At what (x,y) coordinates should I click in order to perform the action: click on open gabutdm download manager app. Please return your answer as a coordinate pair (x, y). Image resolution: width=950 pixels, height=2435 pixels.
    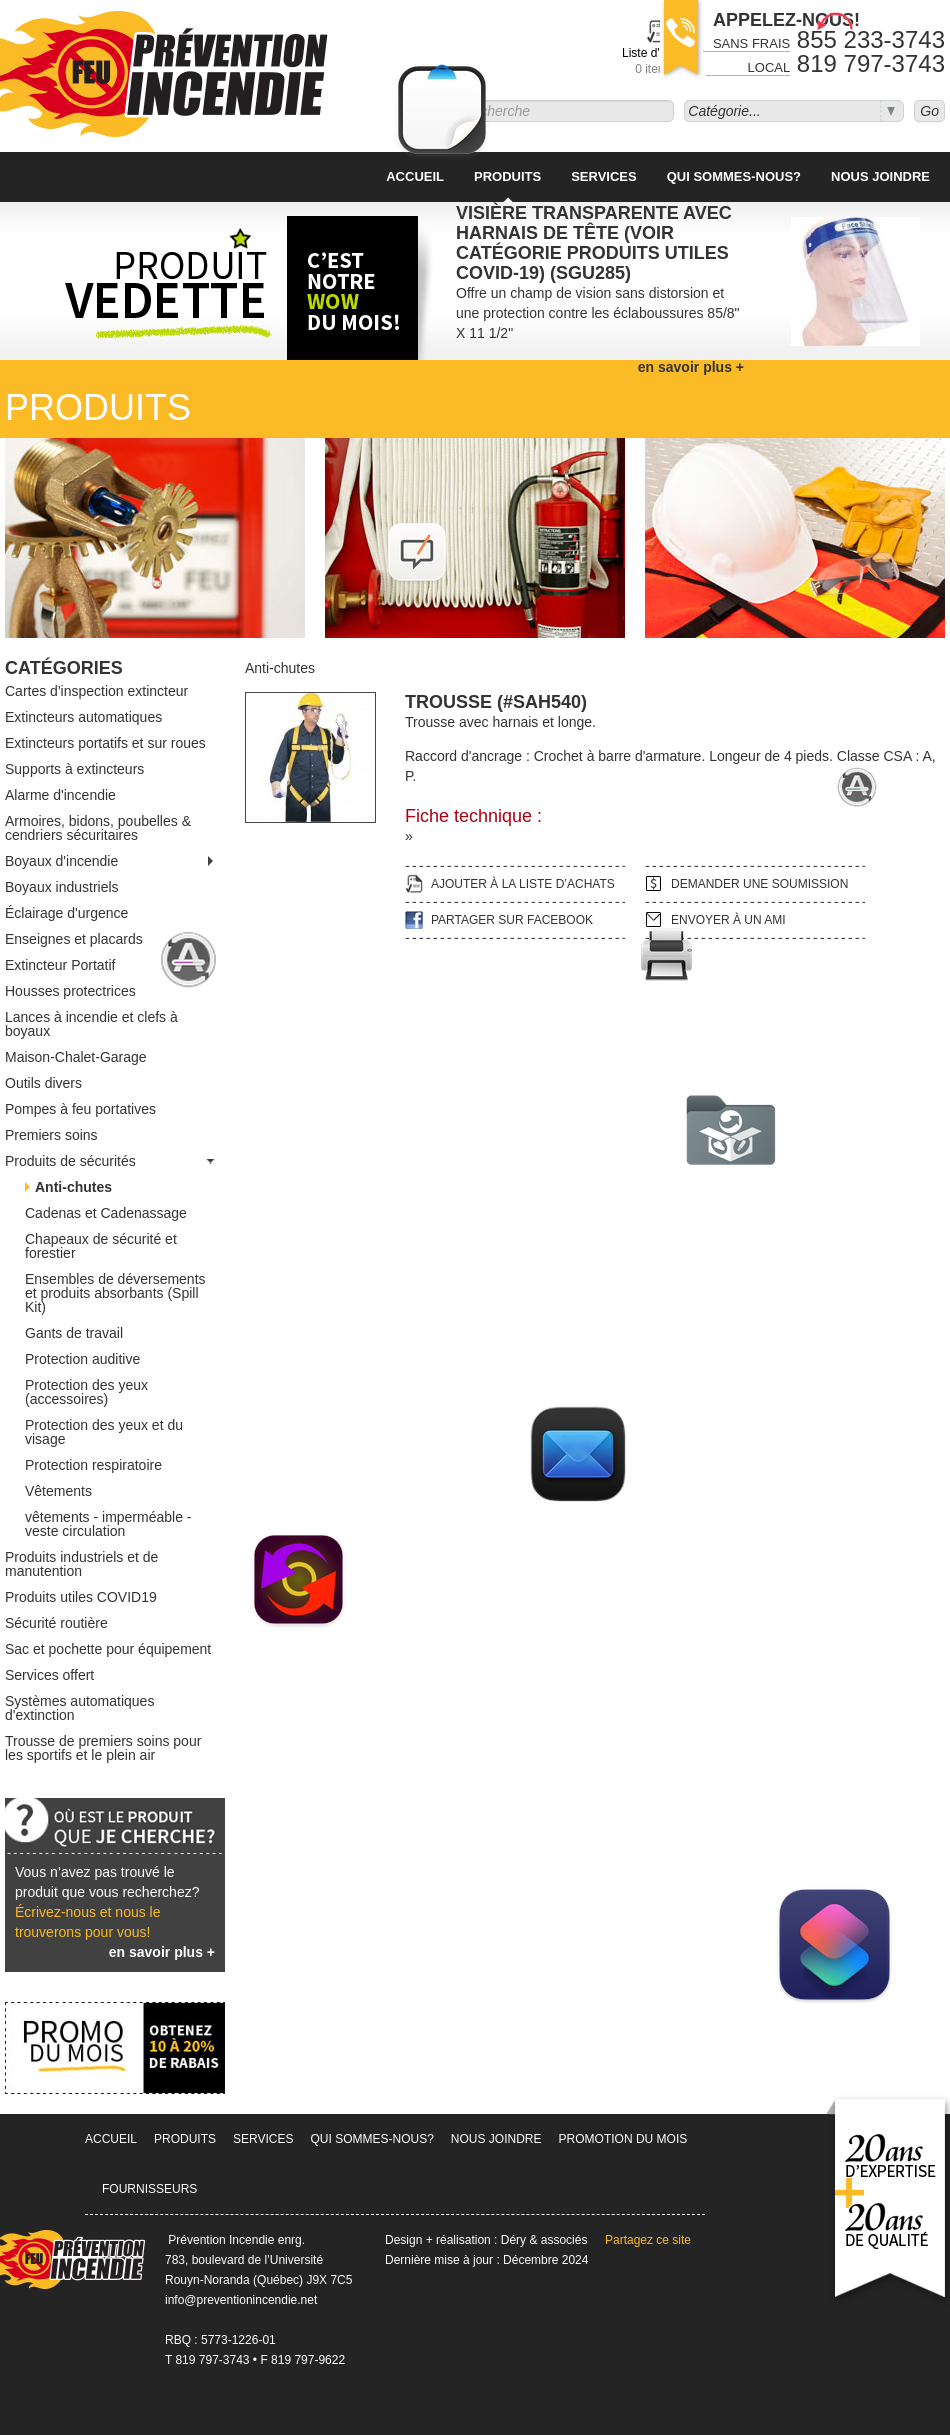
    Looking at the image, I should click on (298, 1579).